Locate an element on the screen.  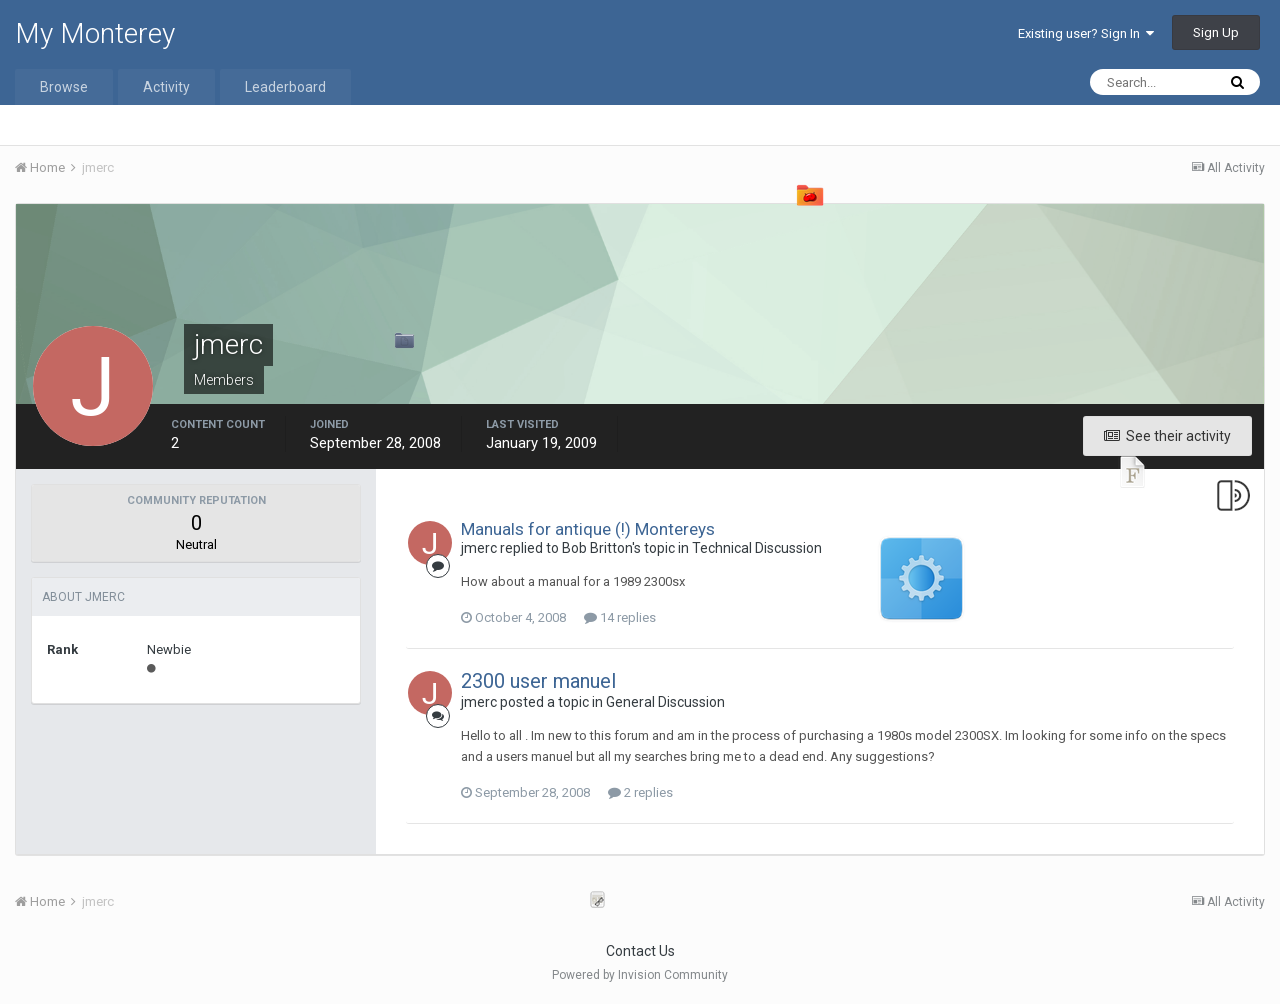
a fortran source code file is located at coordinates (1132, 472).